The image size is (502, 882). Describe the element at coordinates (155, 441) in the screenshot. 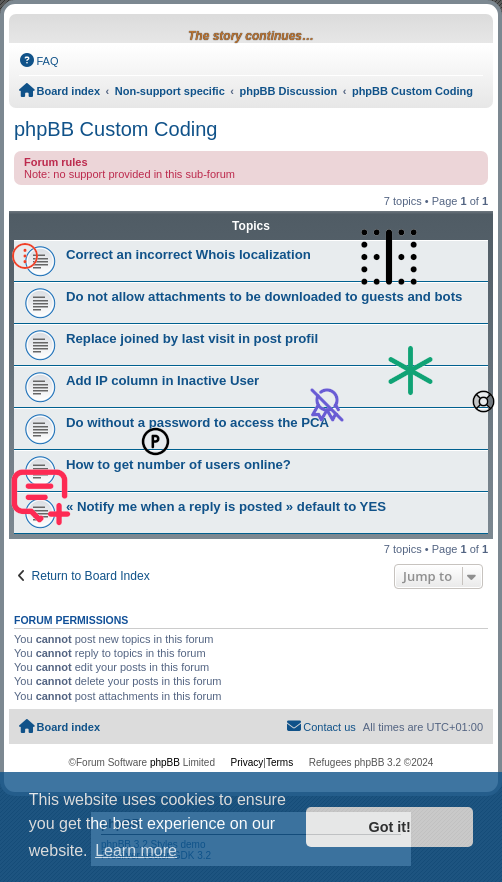

I see `parking available or parking location` at that location.